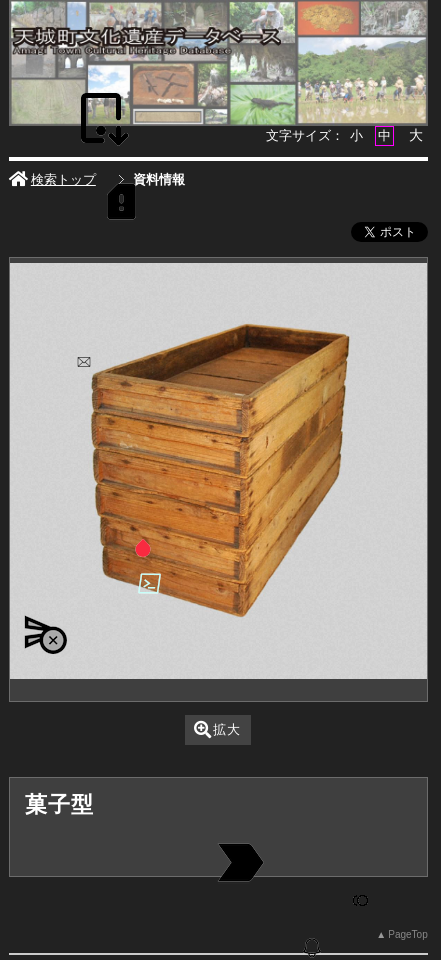 The width and height of the screenshot is (441, 960). What do you see at coordinates (101, 118) in the screenshot?
I see `download content to tablet` at bounding box center [101, 118].